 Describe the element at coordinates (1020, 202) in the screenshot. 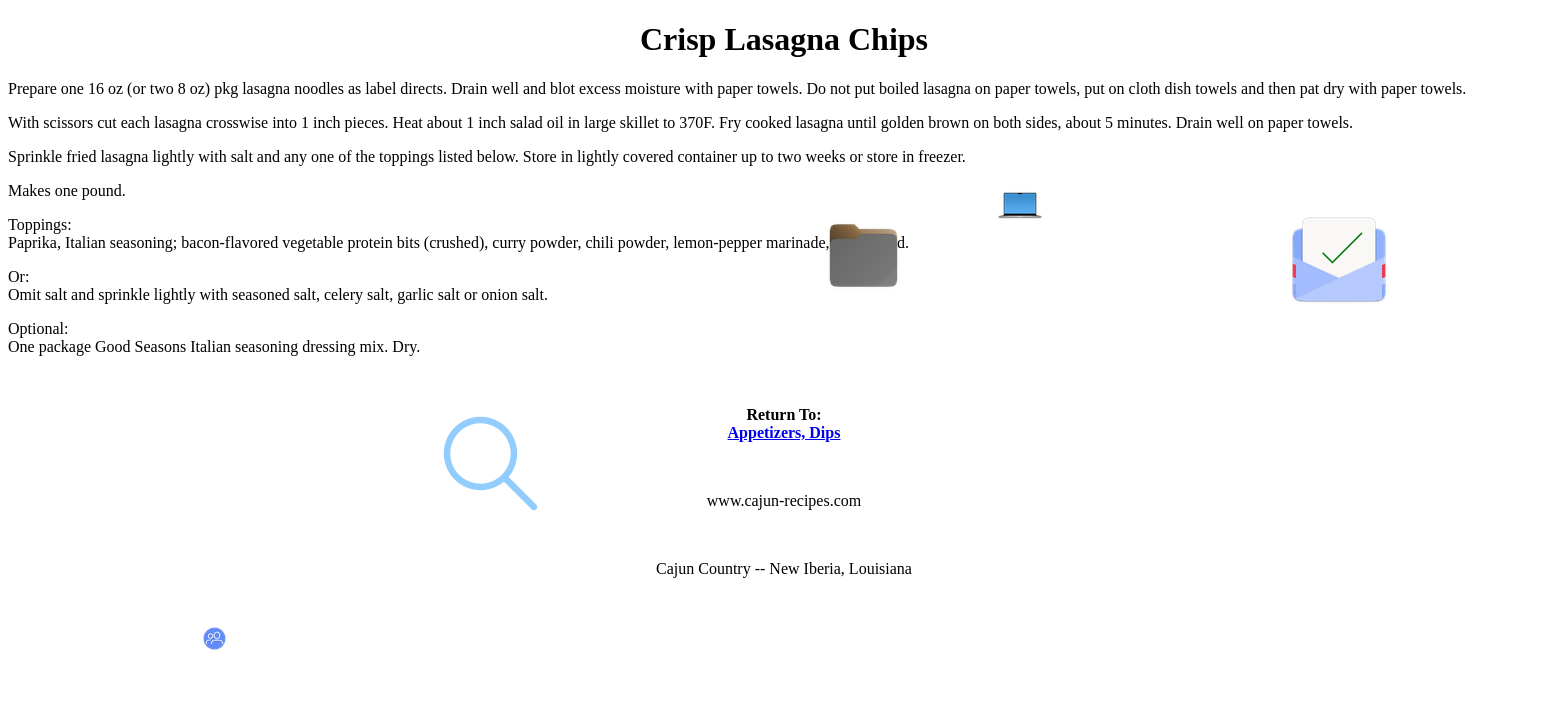

I see `represents this macbook pro device in system settings` at that location.